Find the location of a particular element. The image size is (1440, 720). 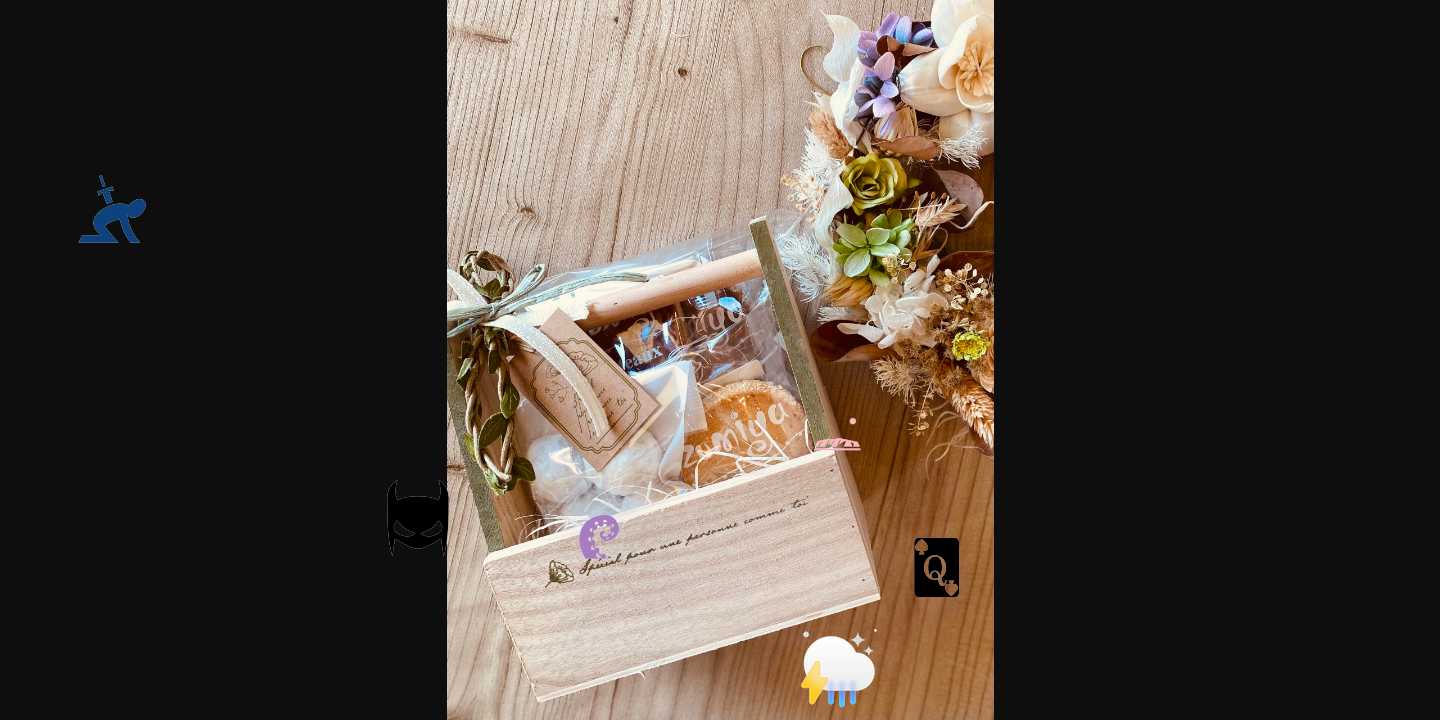

queen of spades playing card is located at coordinates (936, 567).